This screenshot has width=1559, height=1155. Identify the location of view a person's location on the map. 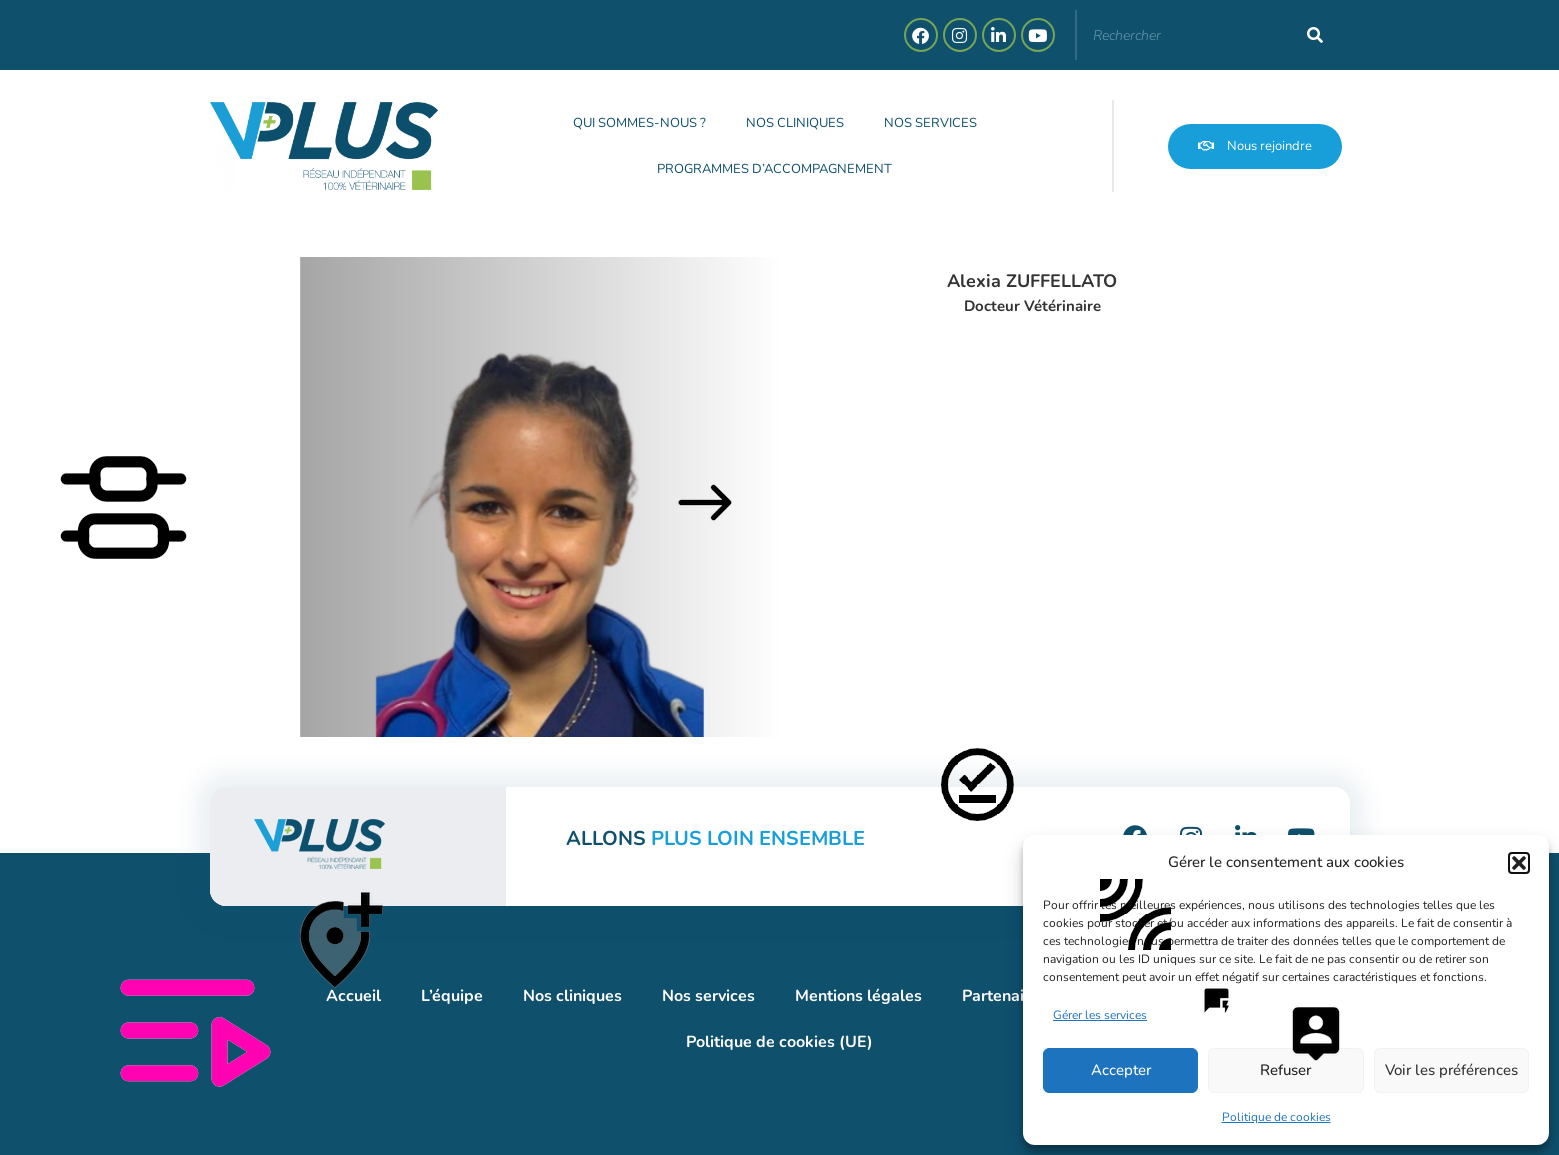
(1316, 1033).